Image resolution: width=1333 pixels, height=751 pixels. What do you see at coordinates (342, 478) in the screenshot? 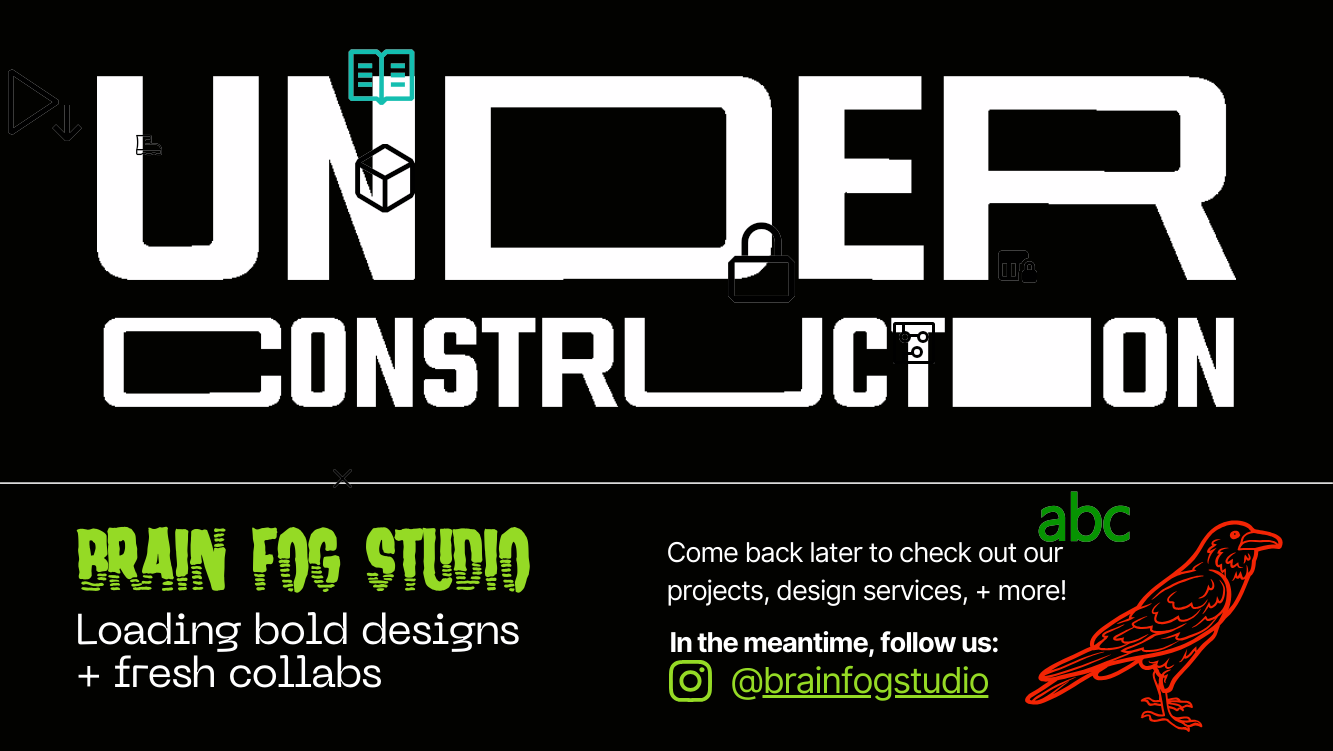
I see `close the current window or dialog` at bounding box center [342, 478].